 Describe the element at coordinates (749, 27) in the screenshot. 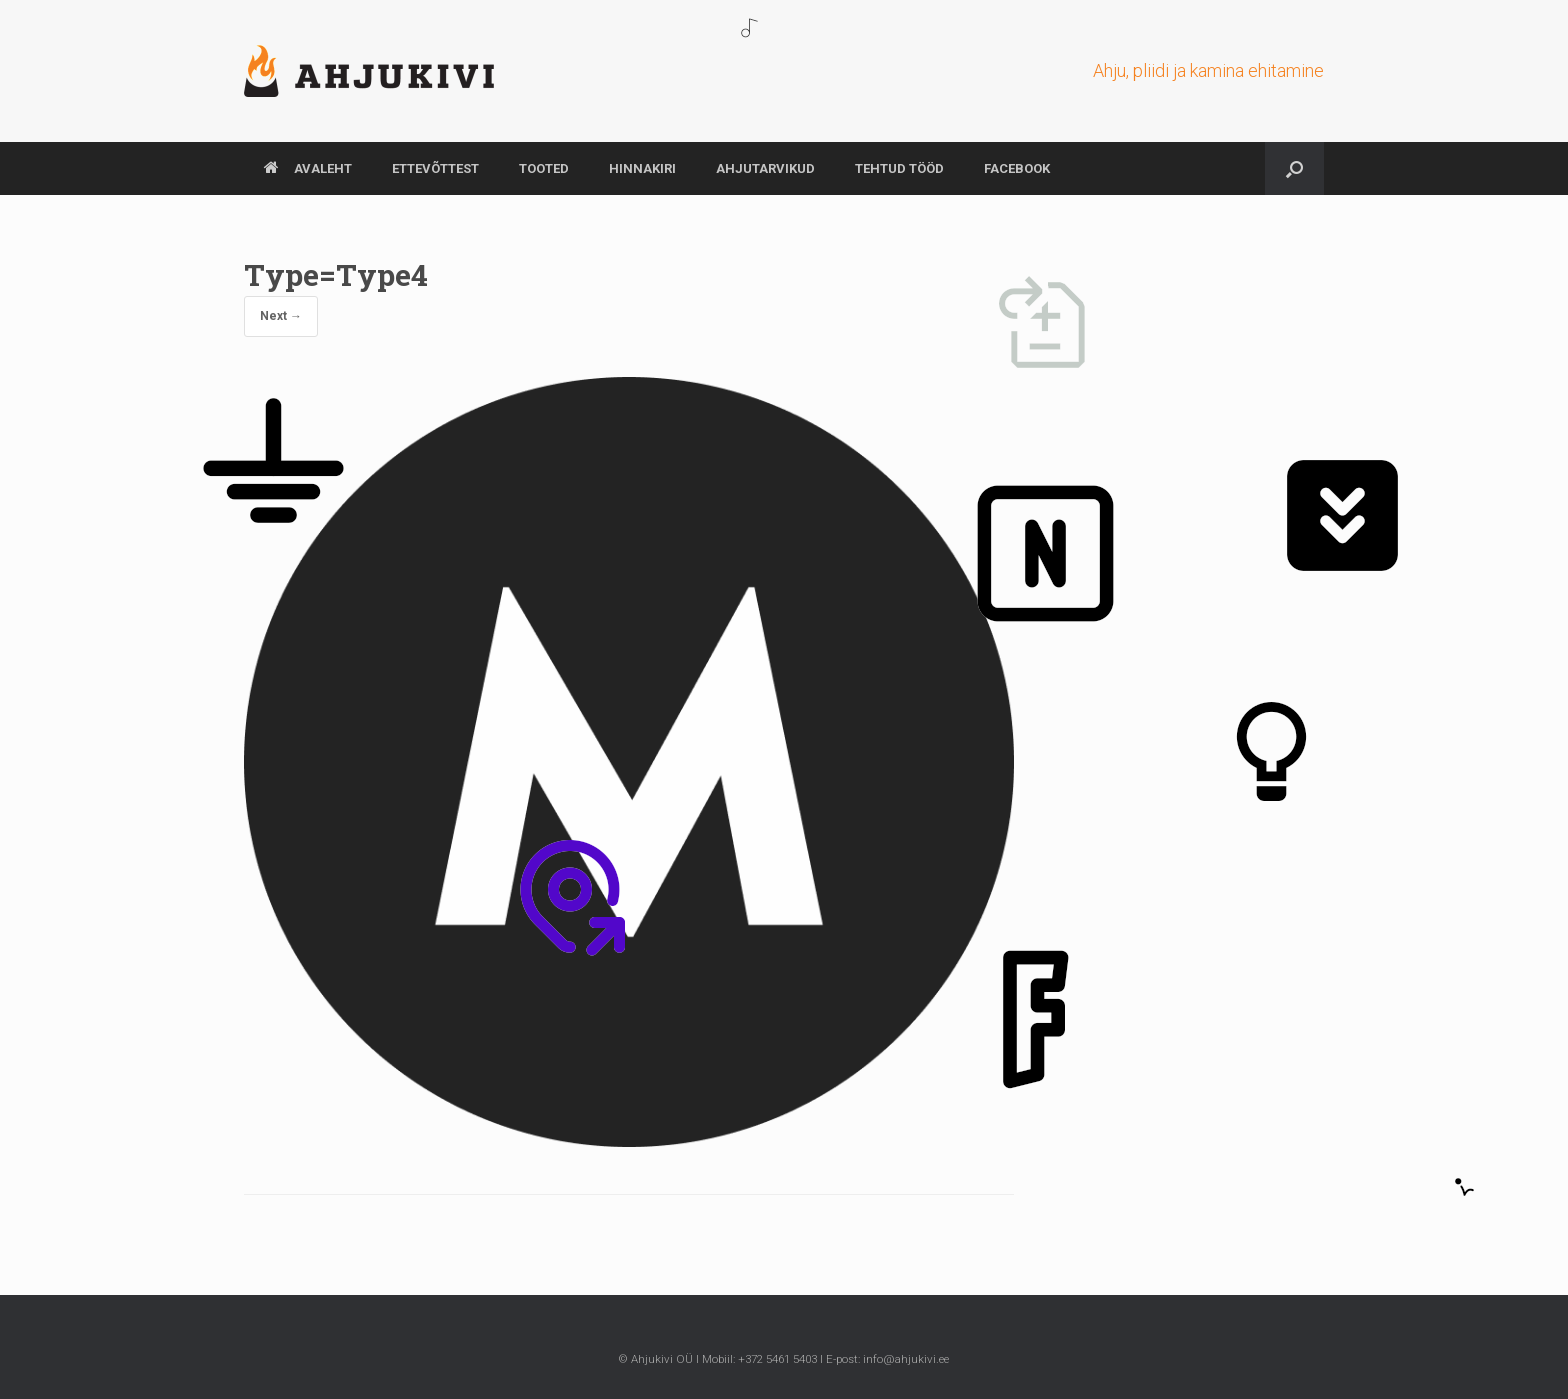

I see `access music or audio player` at that location.